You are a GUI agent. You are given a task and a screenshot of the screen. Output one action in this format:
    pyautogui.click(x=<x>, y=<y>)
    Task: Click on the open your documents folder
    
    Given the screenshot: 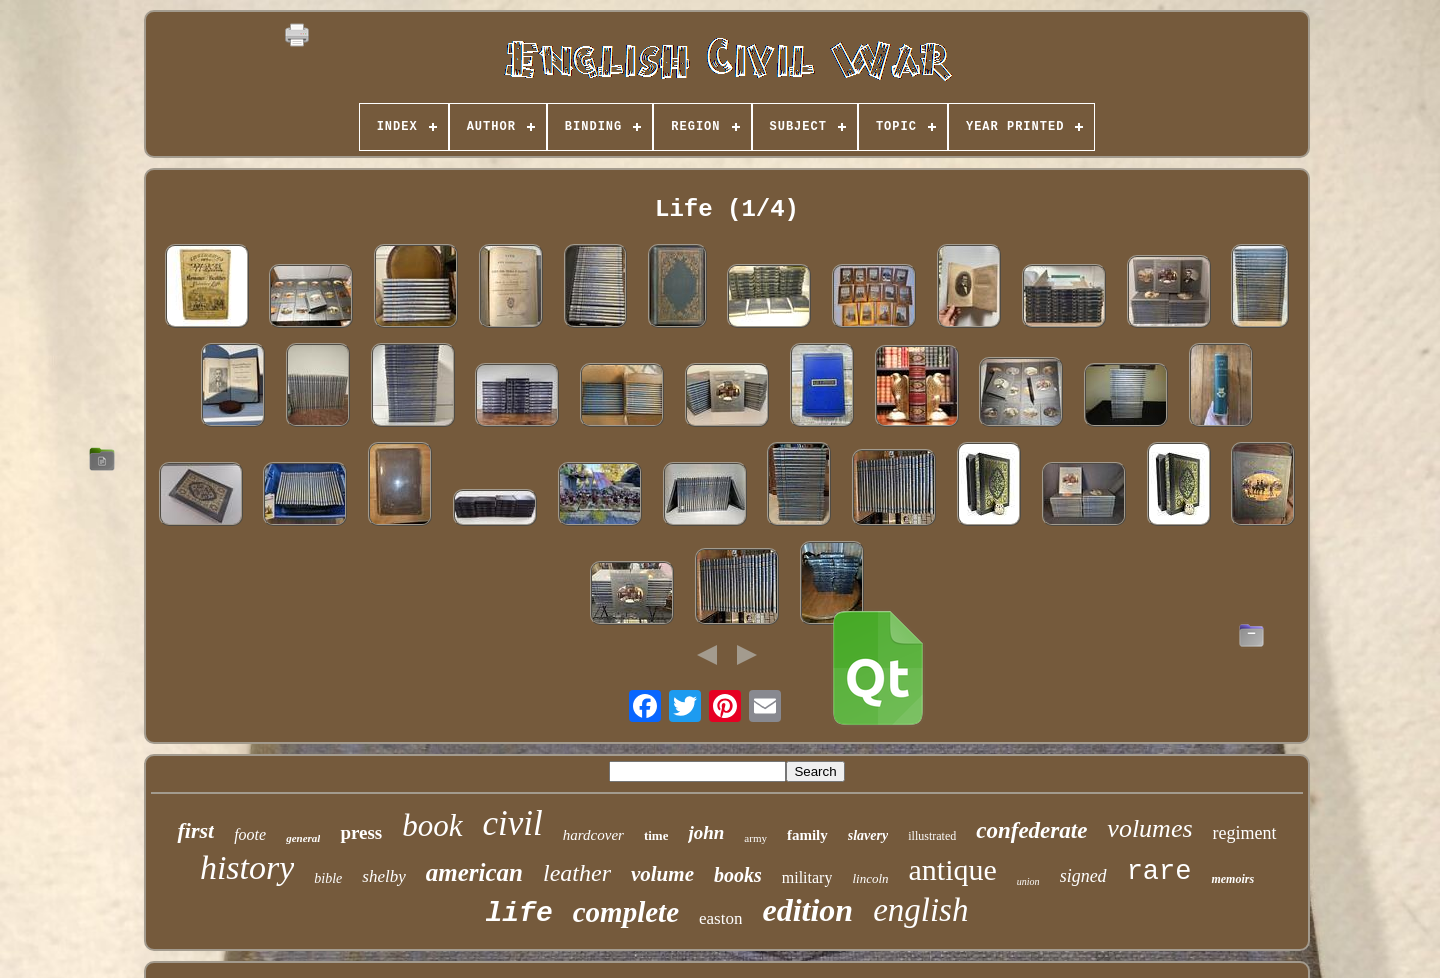 What is the action you would take?
    pyautogui.click(x=102, y=459)
    